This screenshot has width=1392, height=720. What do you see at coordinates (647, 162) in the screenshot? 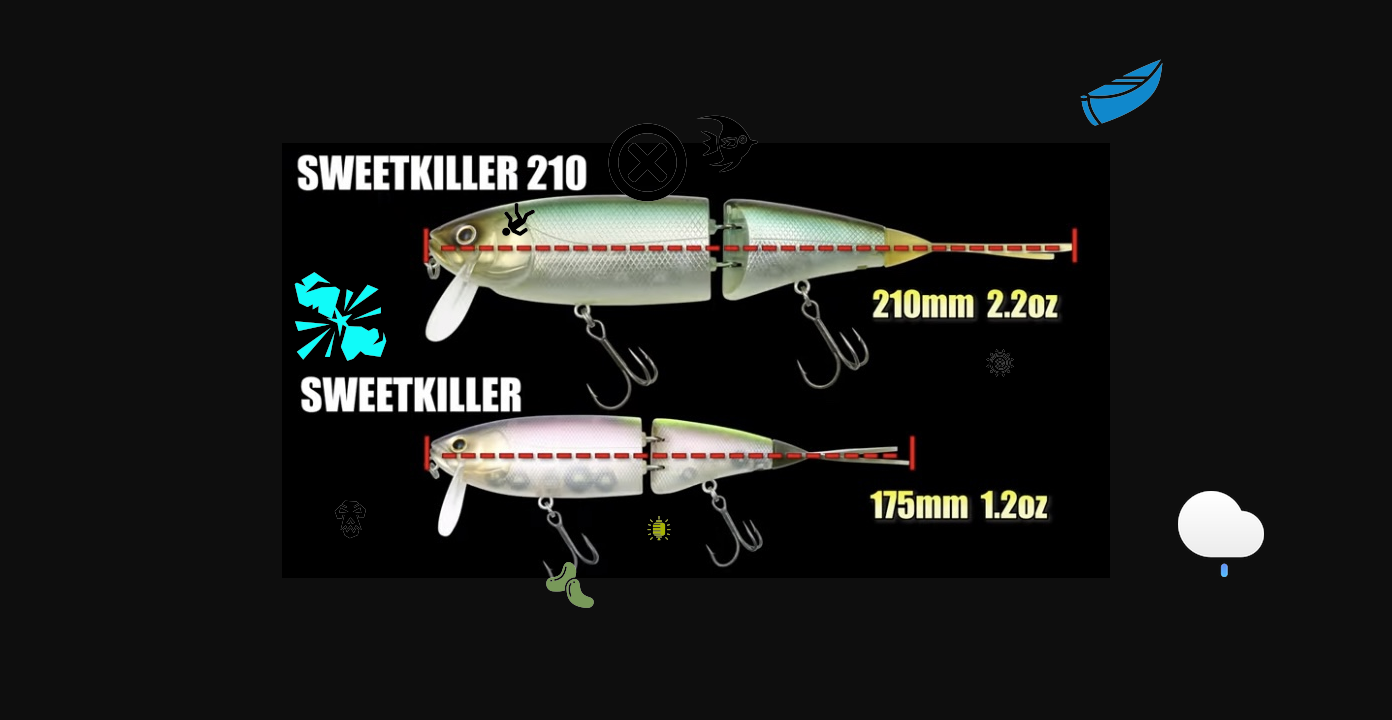
I see `cancel or close the current action` at bounding box center [647, 162].